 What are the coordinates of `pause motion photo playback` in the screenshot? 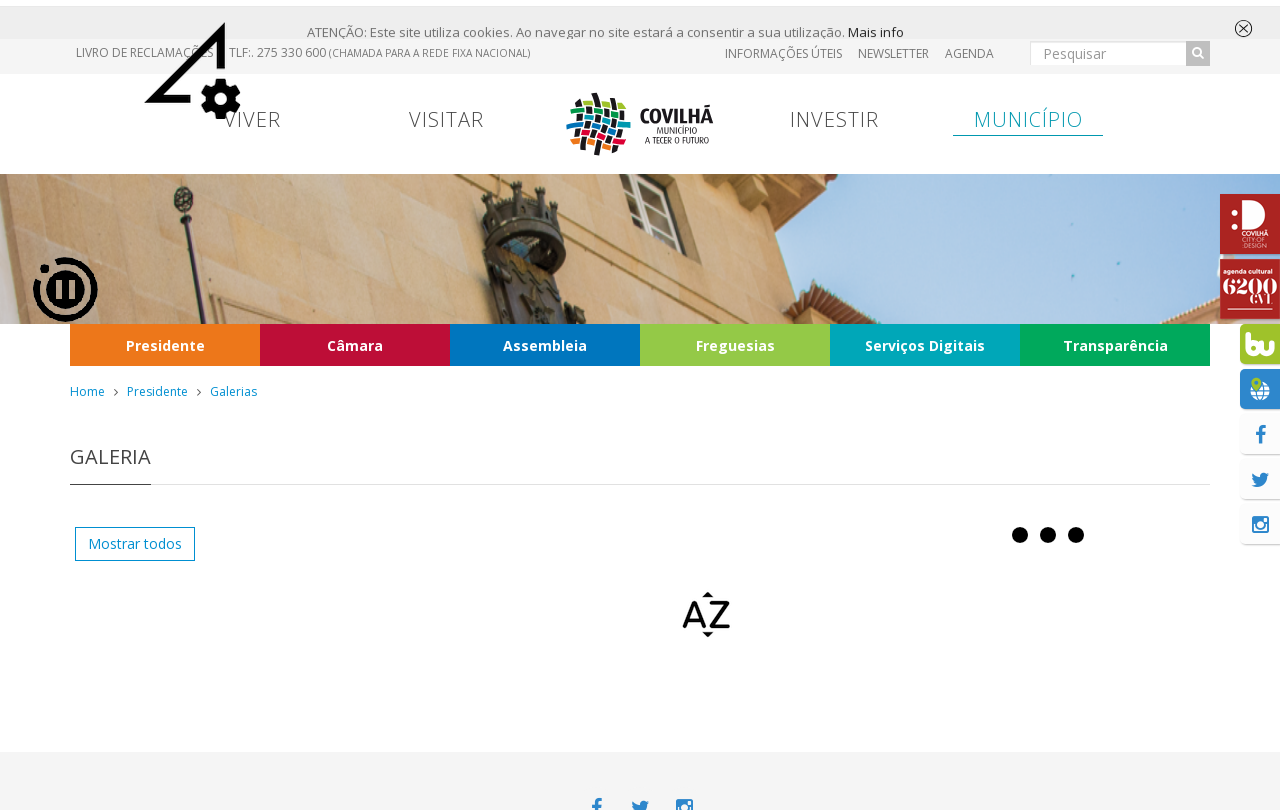 It's located at (65, 289).